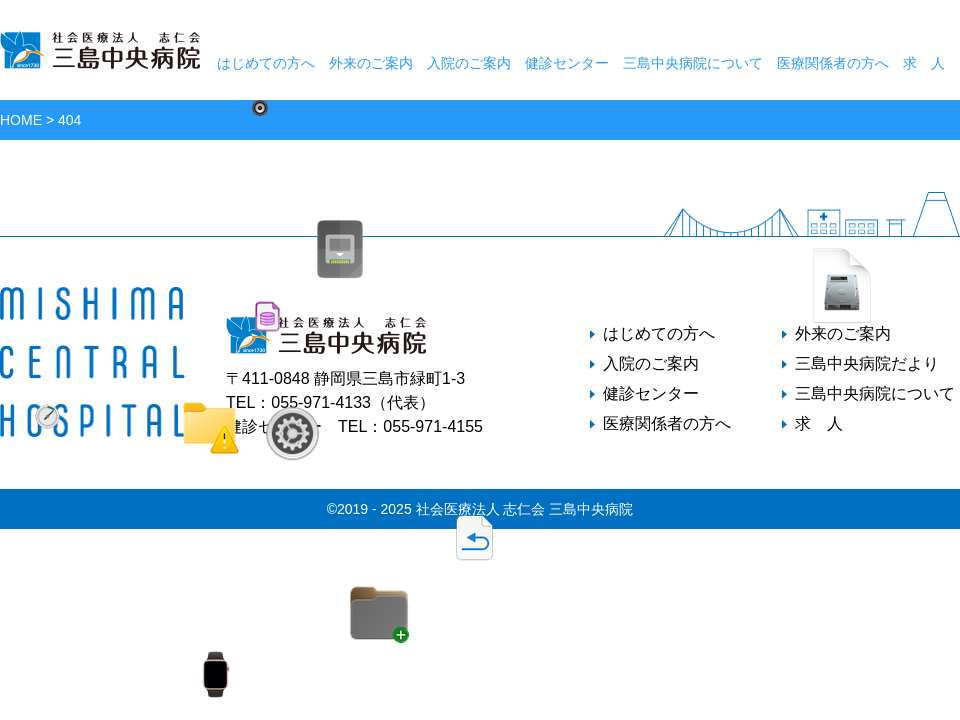 The height and width of the screenshot is (720, 960). I want to click on folder contains items with warnings or errors, so click(209, 424).